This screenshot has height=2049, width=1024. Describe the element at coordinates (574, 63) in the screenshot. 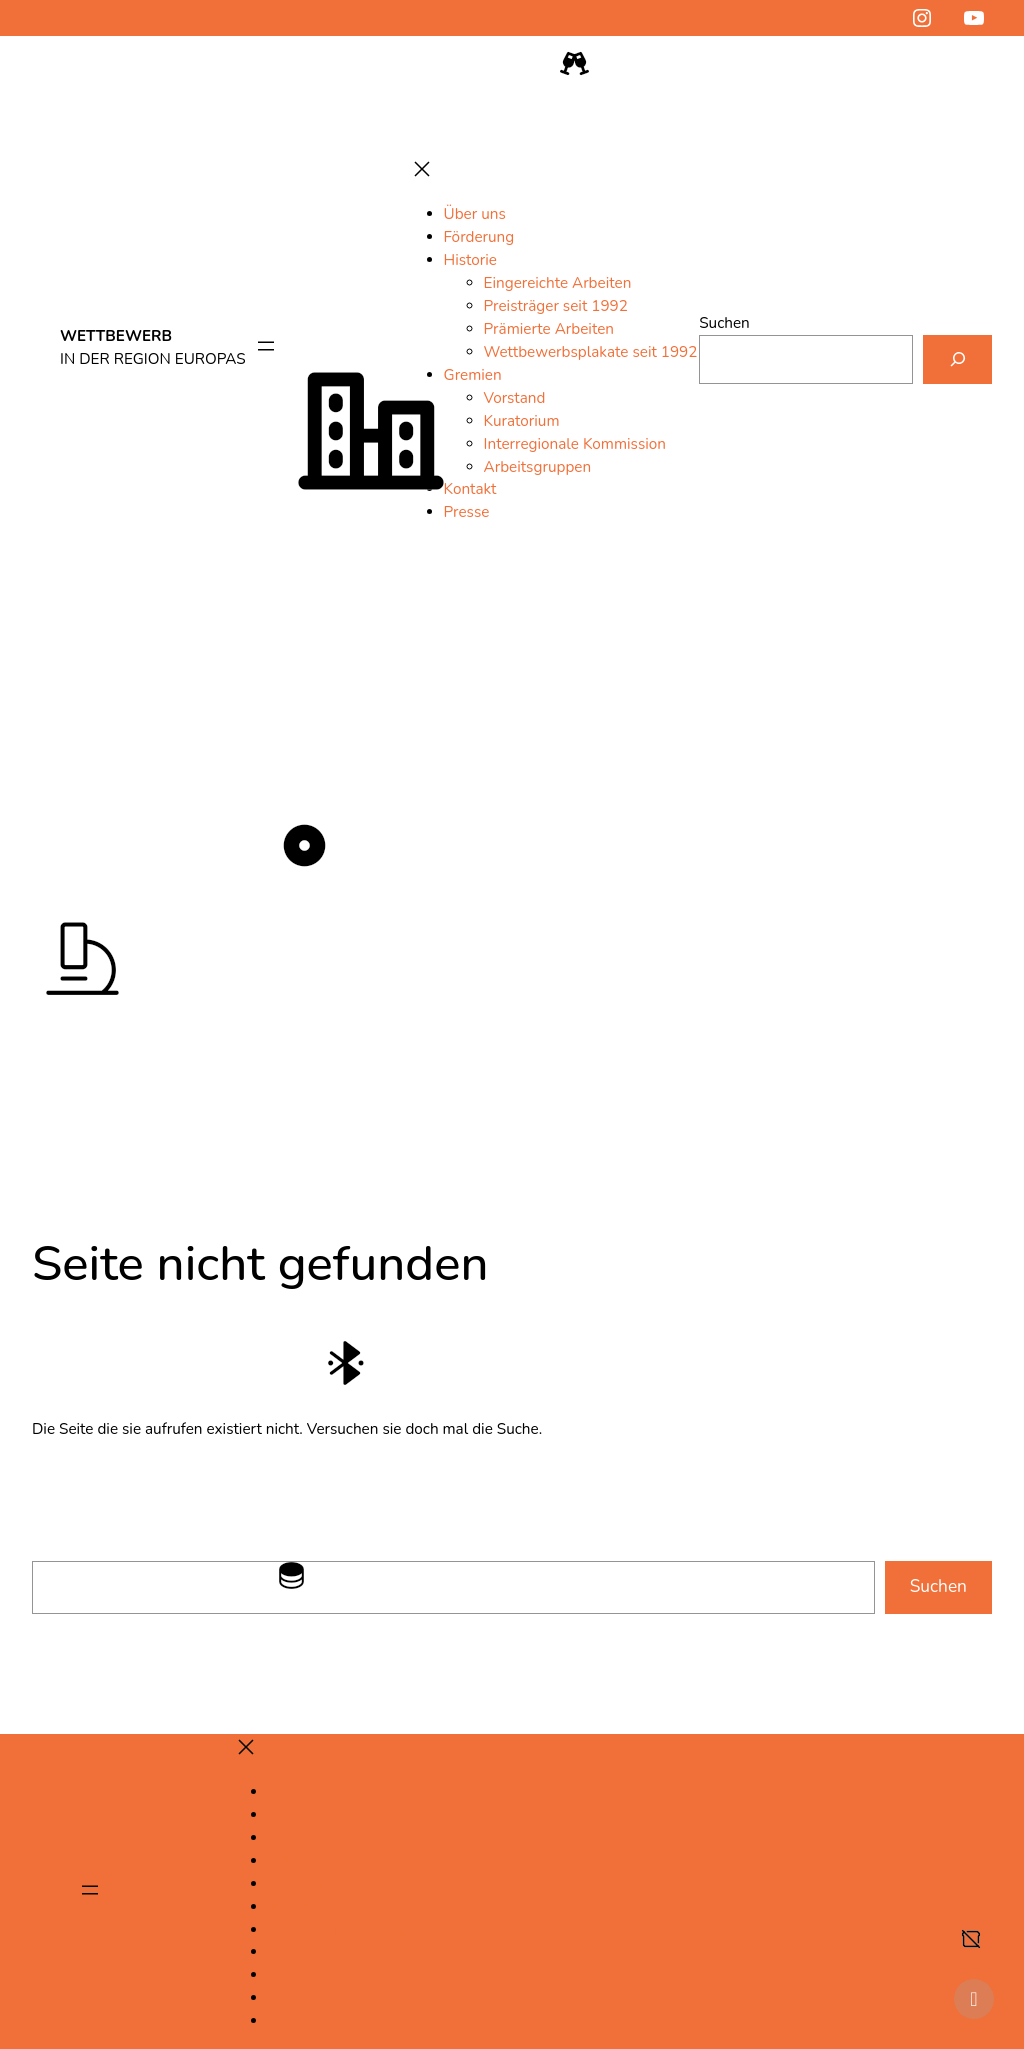

I see `celebrate an achievement or milestone` at that location.